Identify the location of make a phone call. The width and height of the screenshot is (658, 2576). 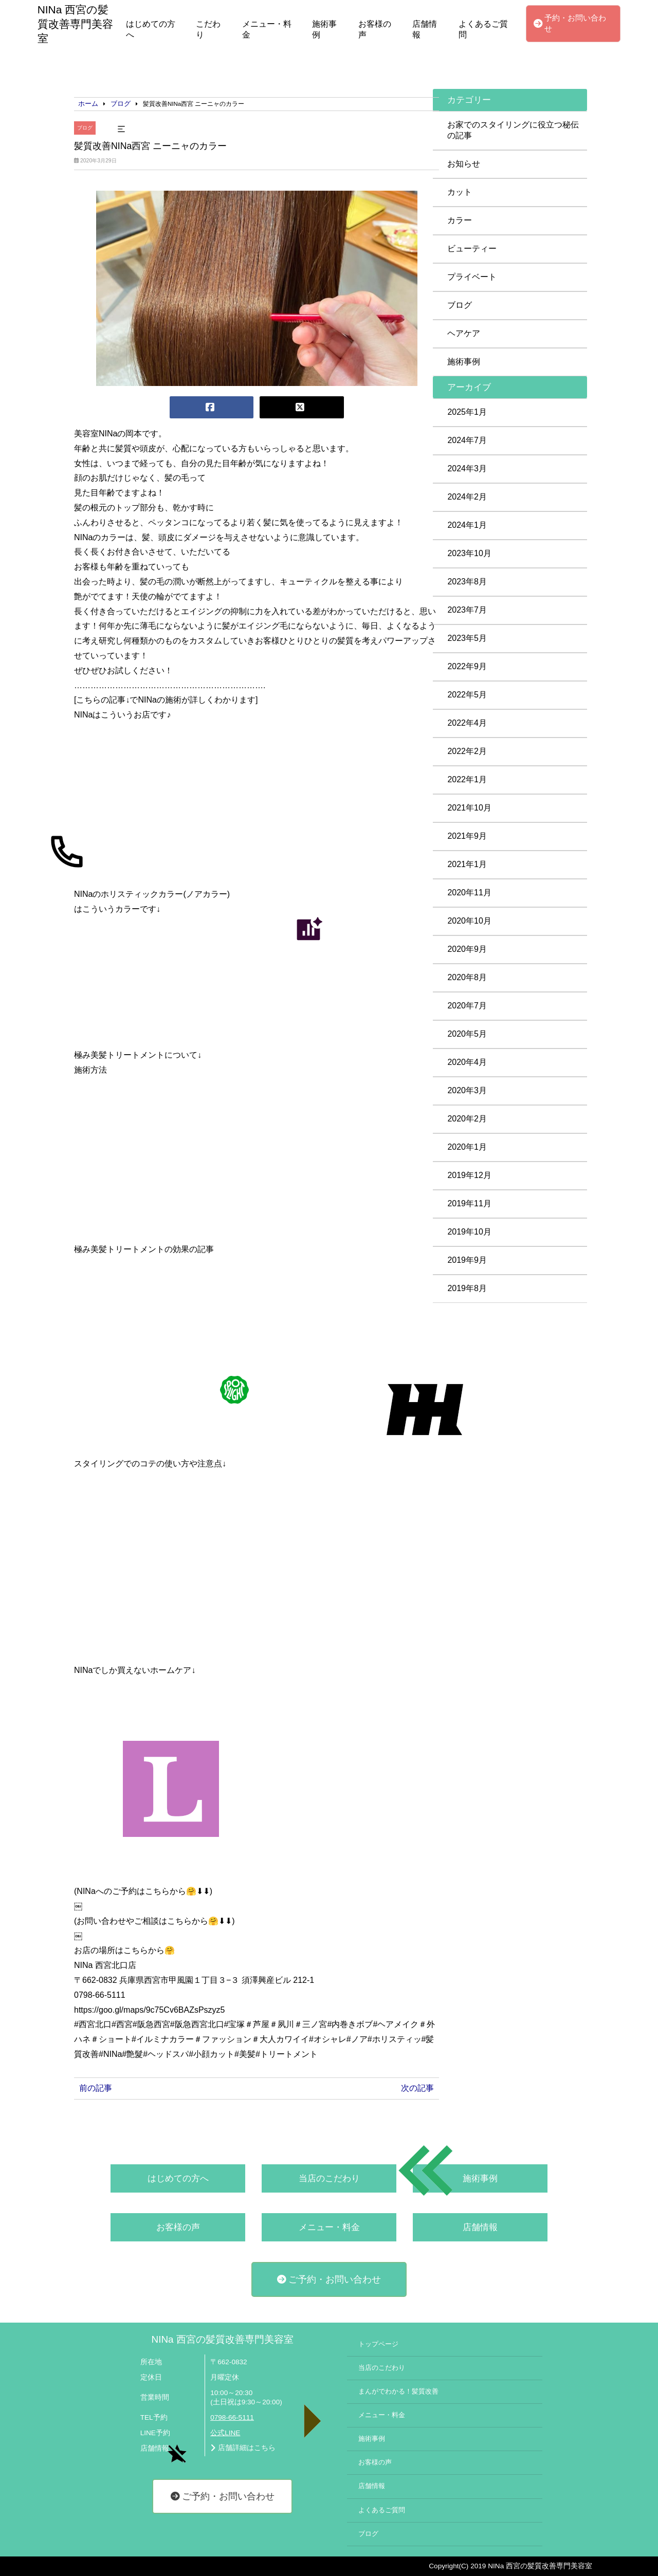
(67, 852).